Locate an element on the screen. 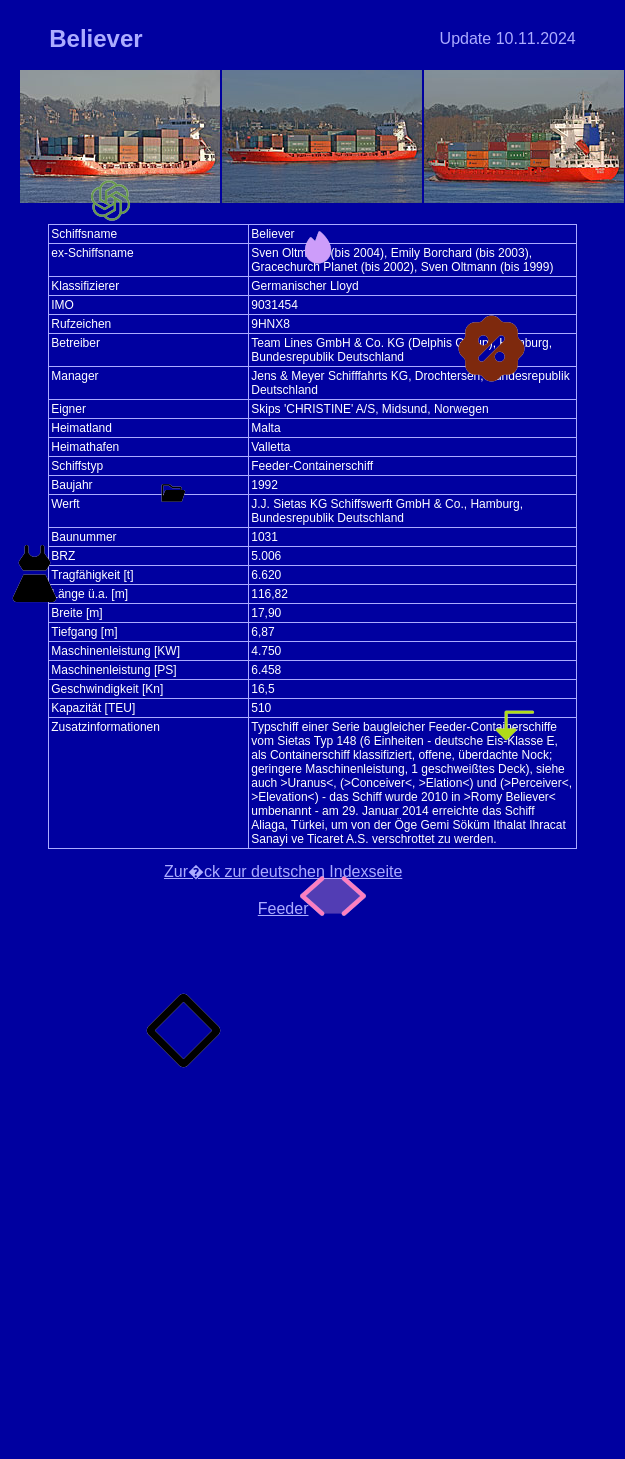 The width and height of the screenshot is (625, 1459). browse women's clothing or dresses is located at coordinates (34, 576).